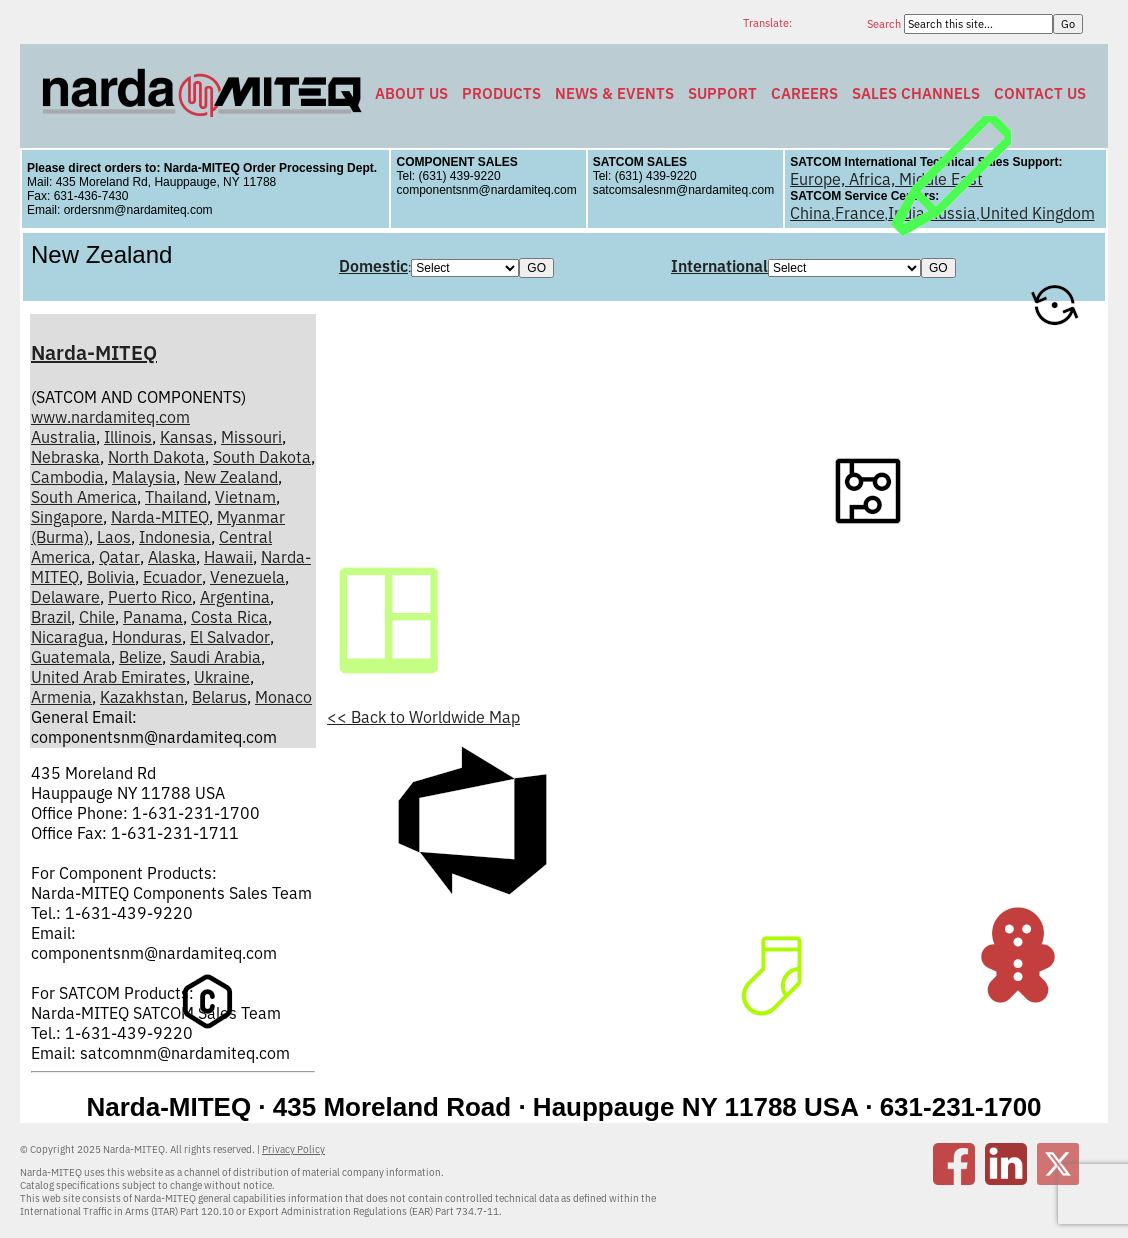 This screenshot has height=1238, width=1128. What do you see at coordinates (1055, 306) in the screenshot?
I see `reopen a previously closed issue` at bounding box center [1055, 306].